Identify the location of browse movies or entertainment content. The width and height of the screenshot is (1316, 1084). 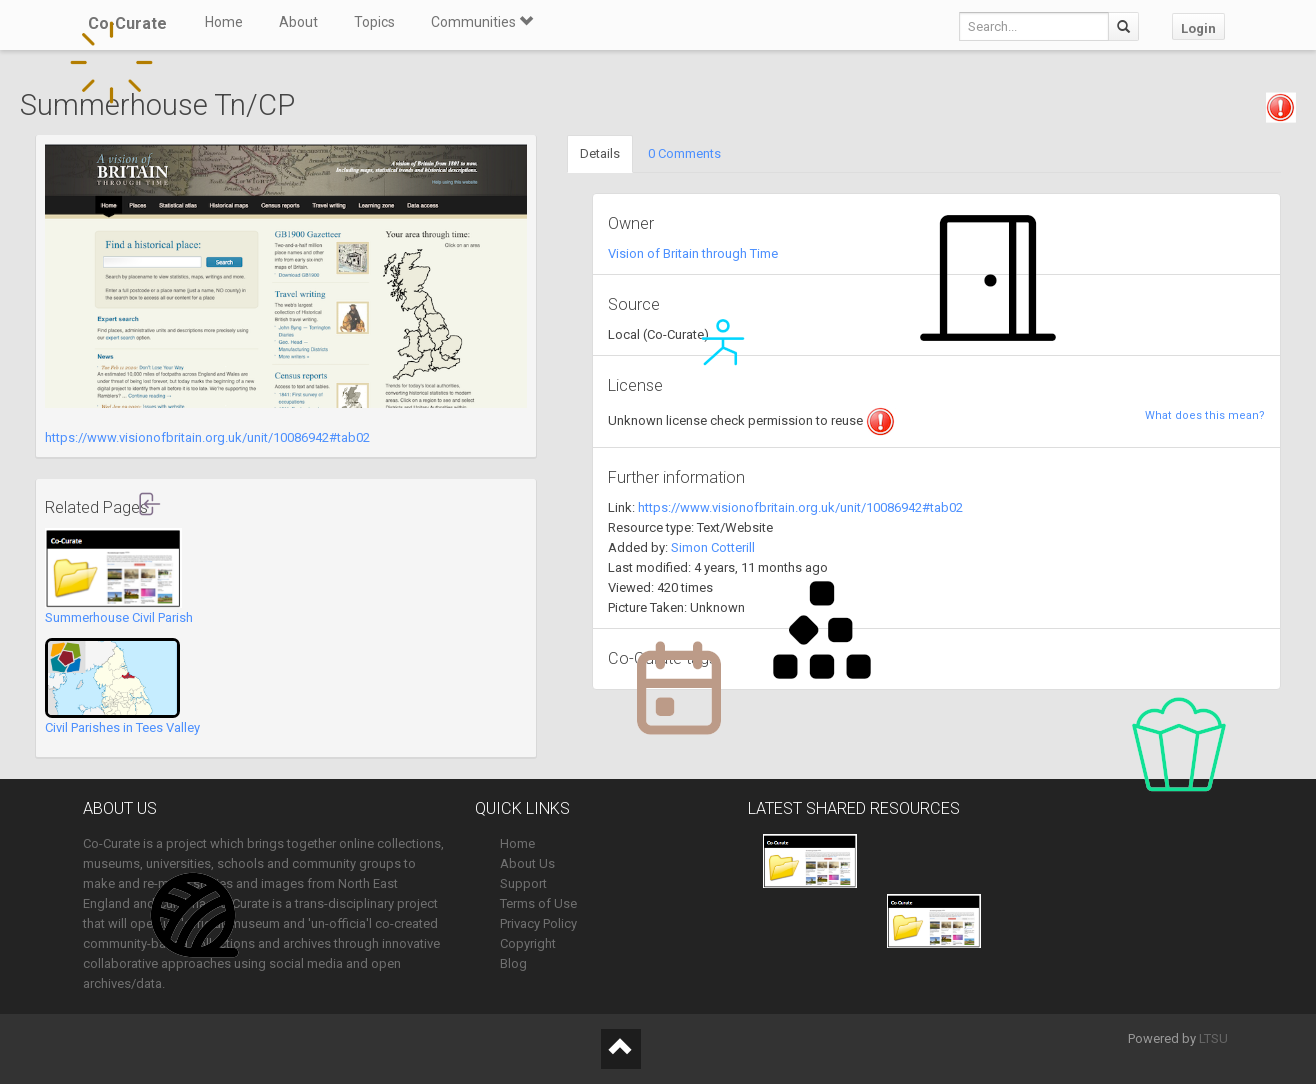
(1179, 748).